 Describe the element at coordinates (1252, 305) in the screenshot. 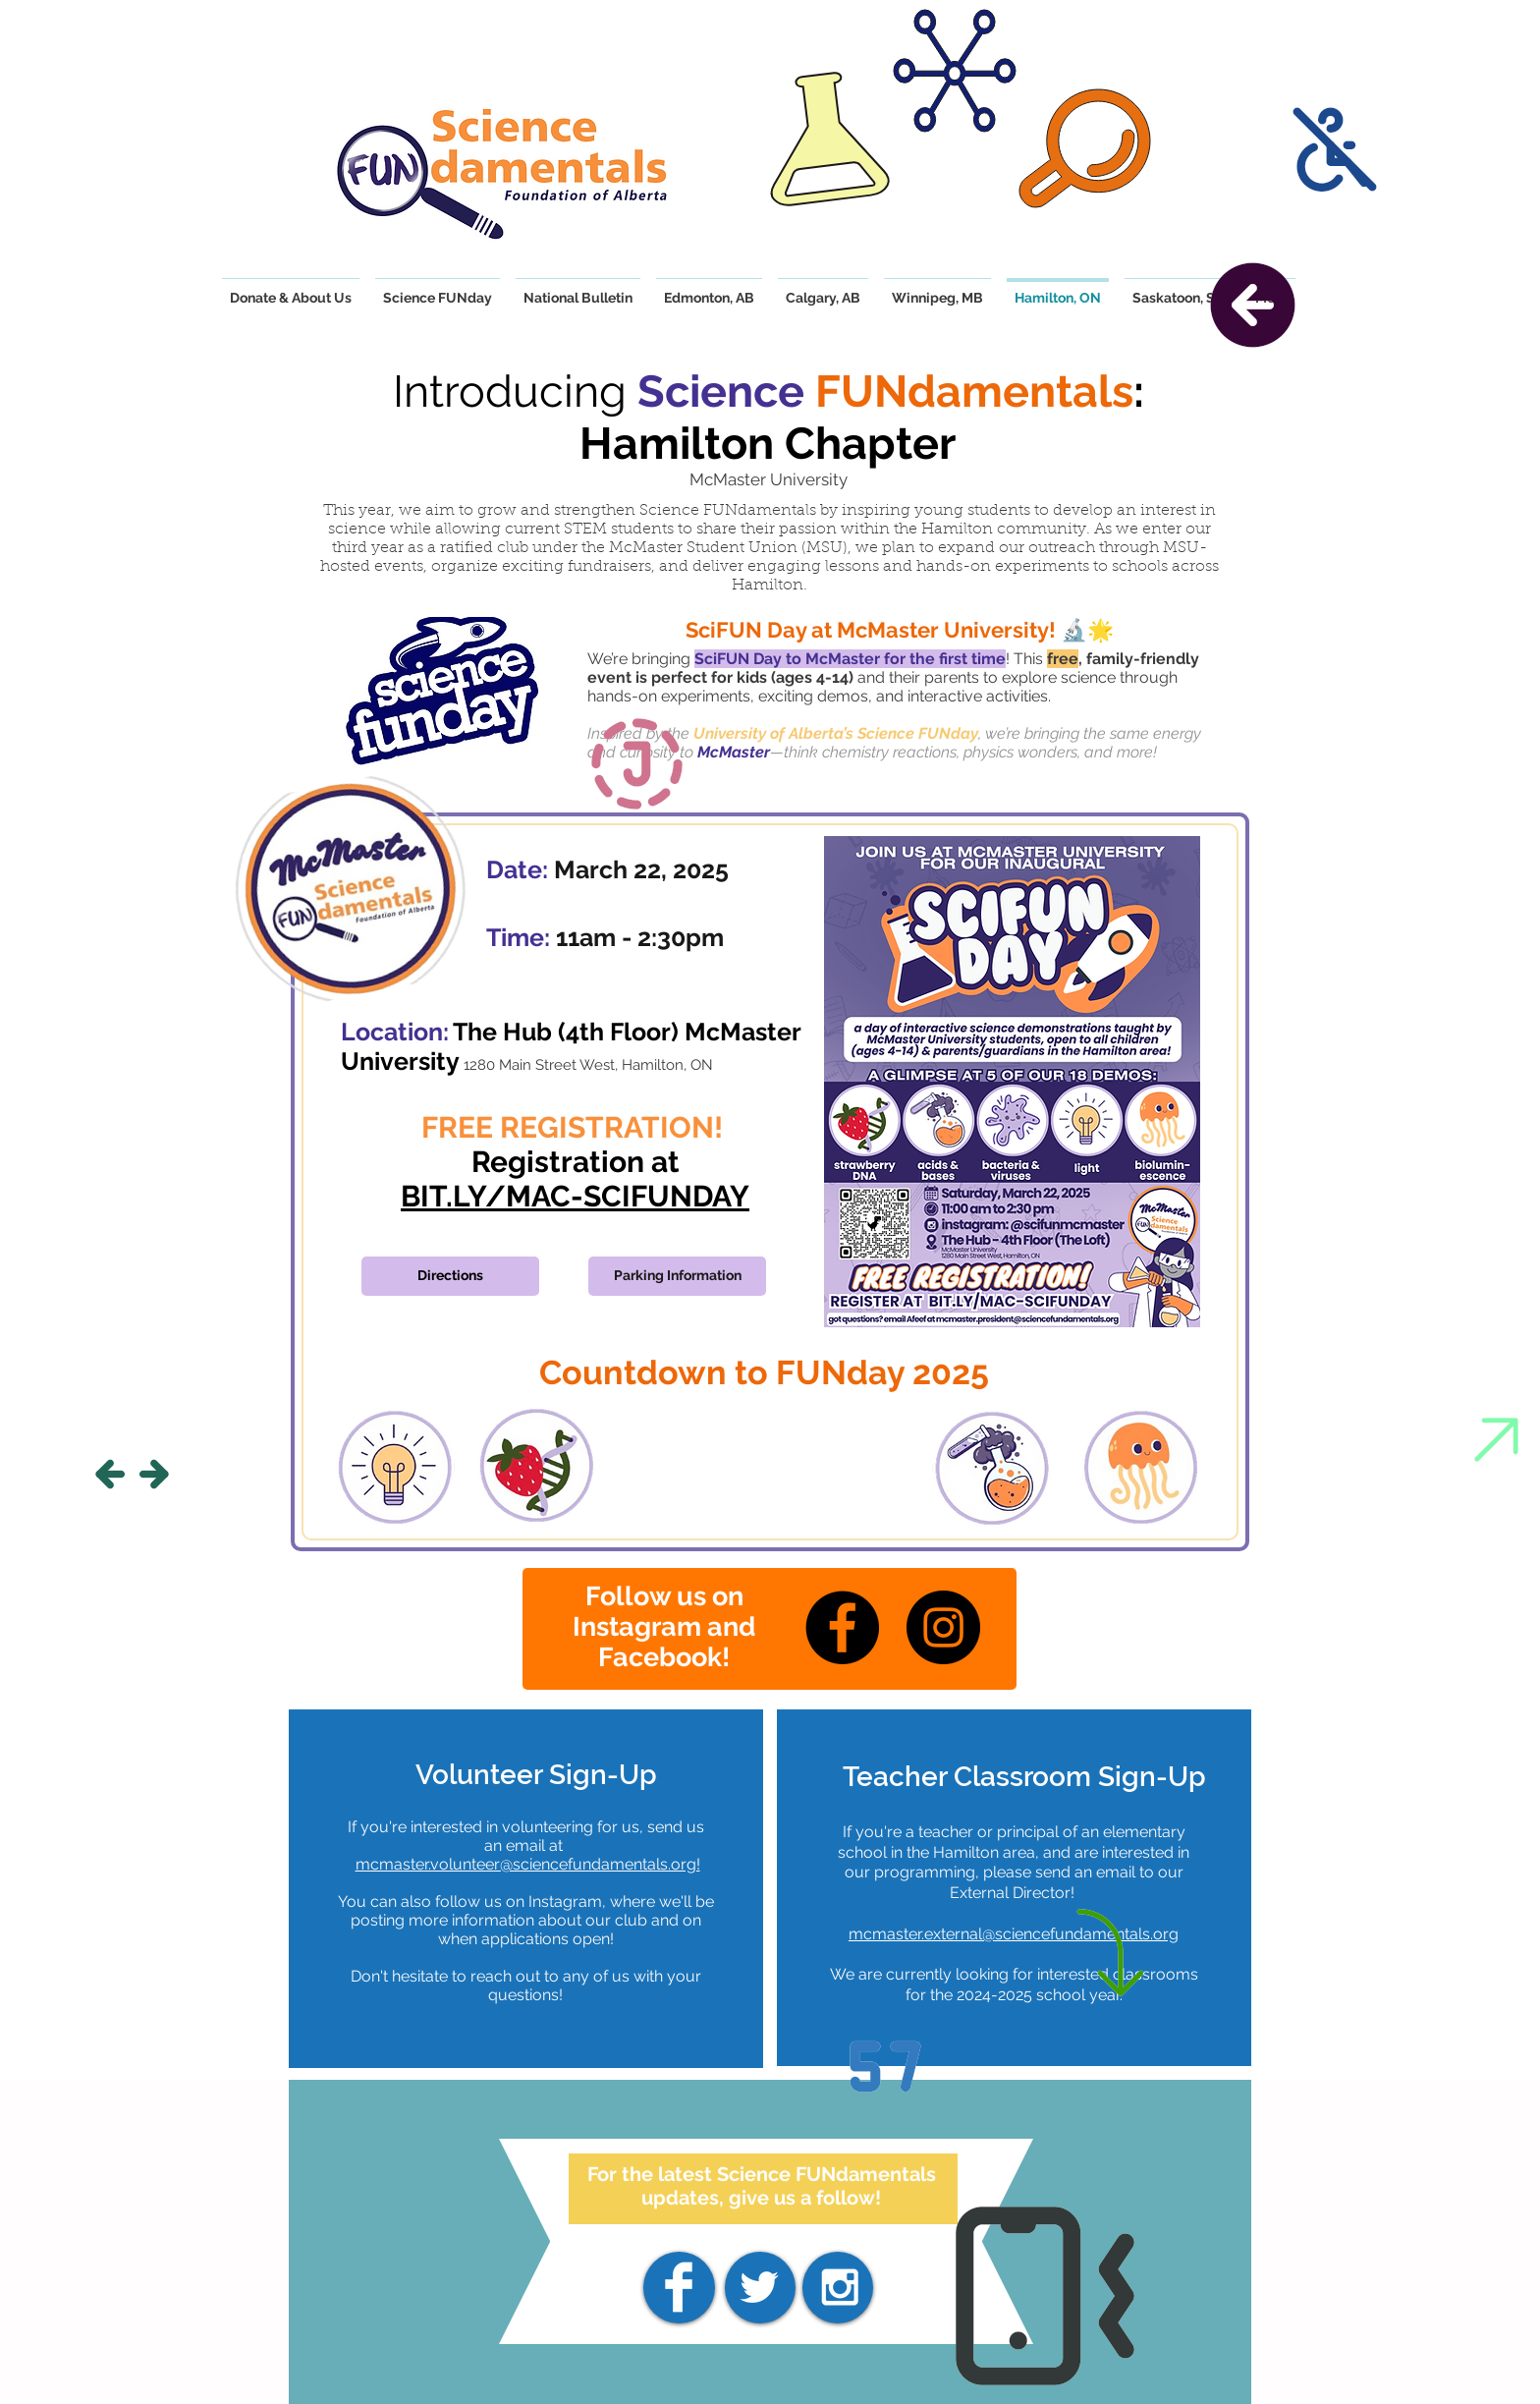

I see `go back to the previous page` at that location.